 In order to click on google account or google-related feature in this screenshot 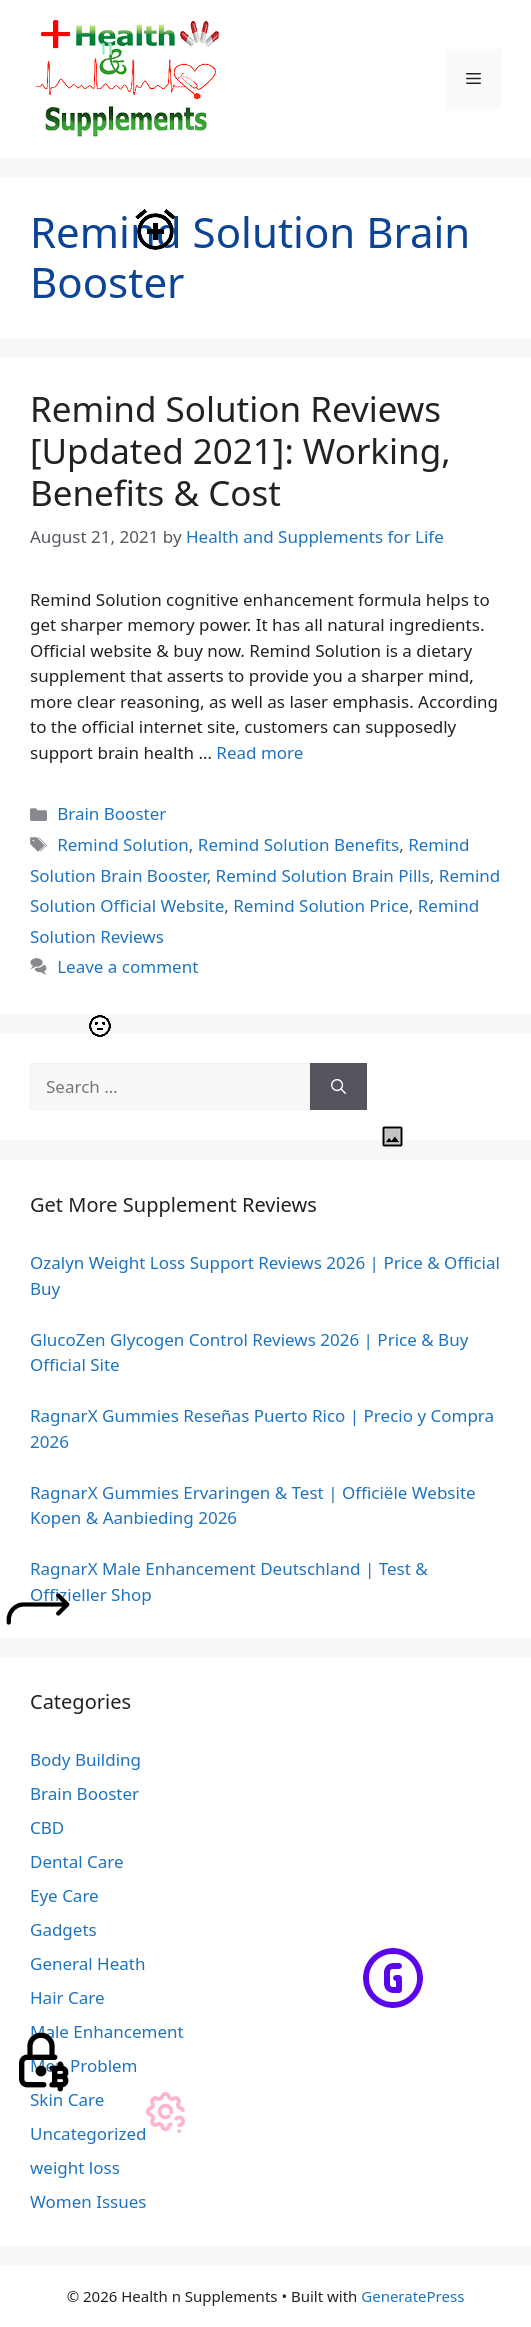, I will do `click(393, 1978)`.